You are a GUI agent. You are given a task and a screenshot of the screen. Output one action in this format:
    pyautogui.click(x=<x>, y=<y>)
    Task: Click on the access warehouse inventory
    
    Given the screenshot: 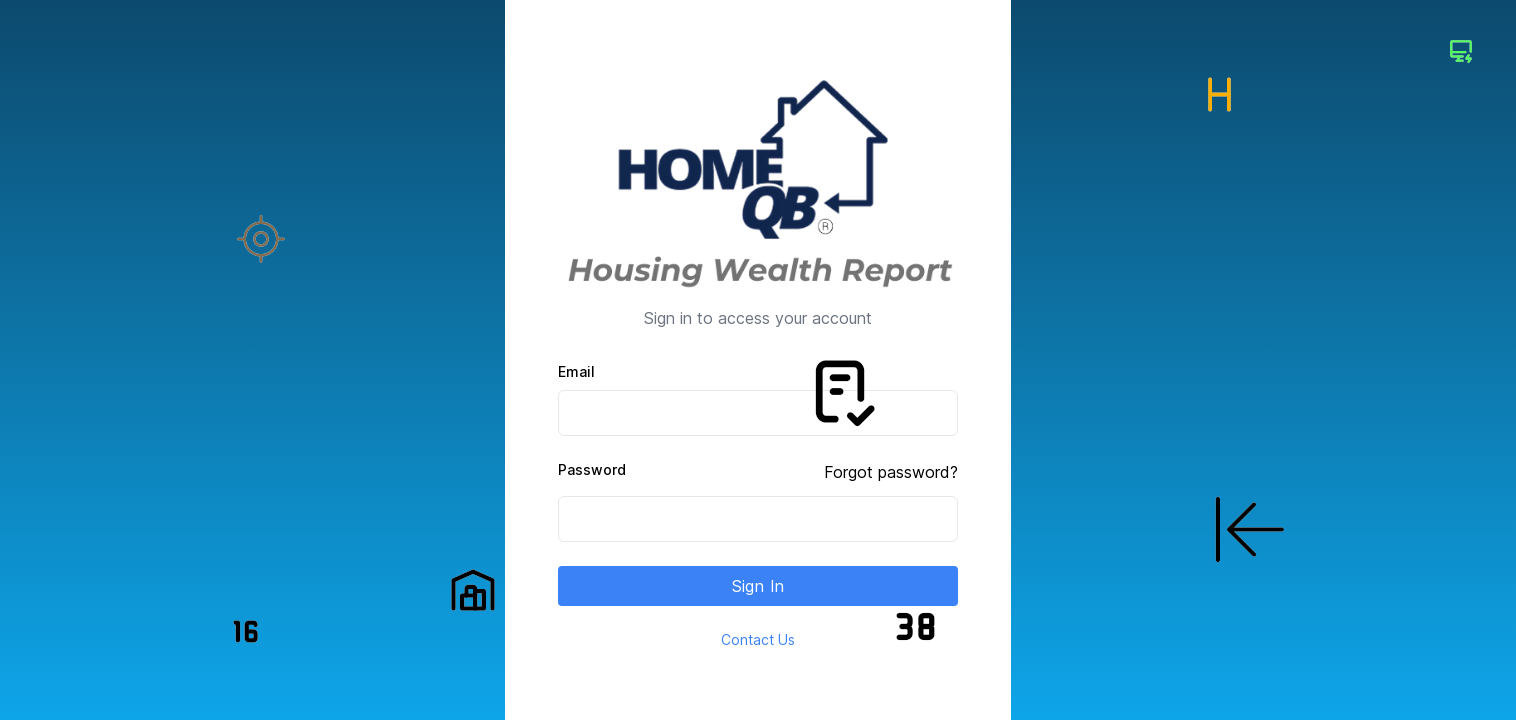 What is the action you would take?
    pyautogui.click(x=473, y=589)
    